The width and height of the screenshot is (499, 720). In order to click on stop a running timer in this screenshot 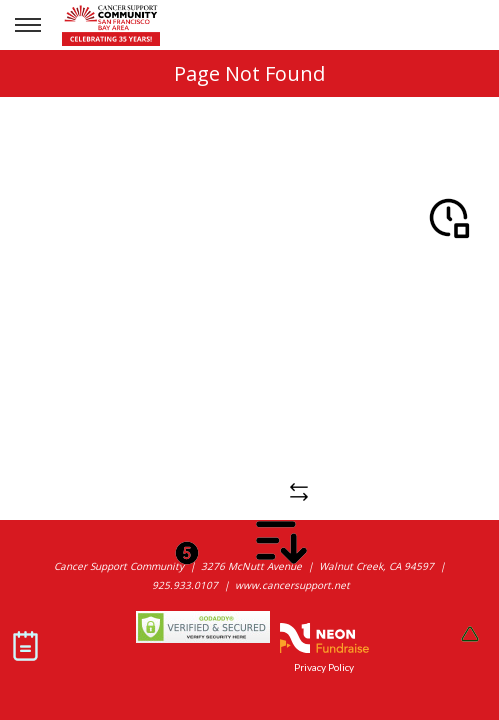, I will do `click(448, 217)`.